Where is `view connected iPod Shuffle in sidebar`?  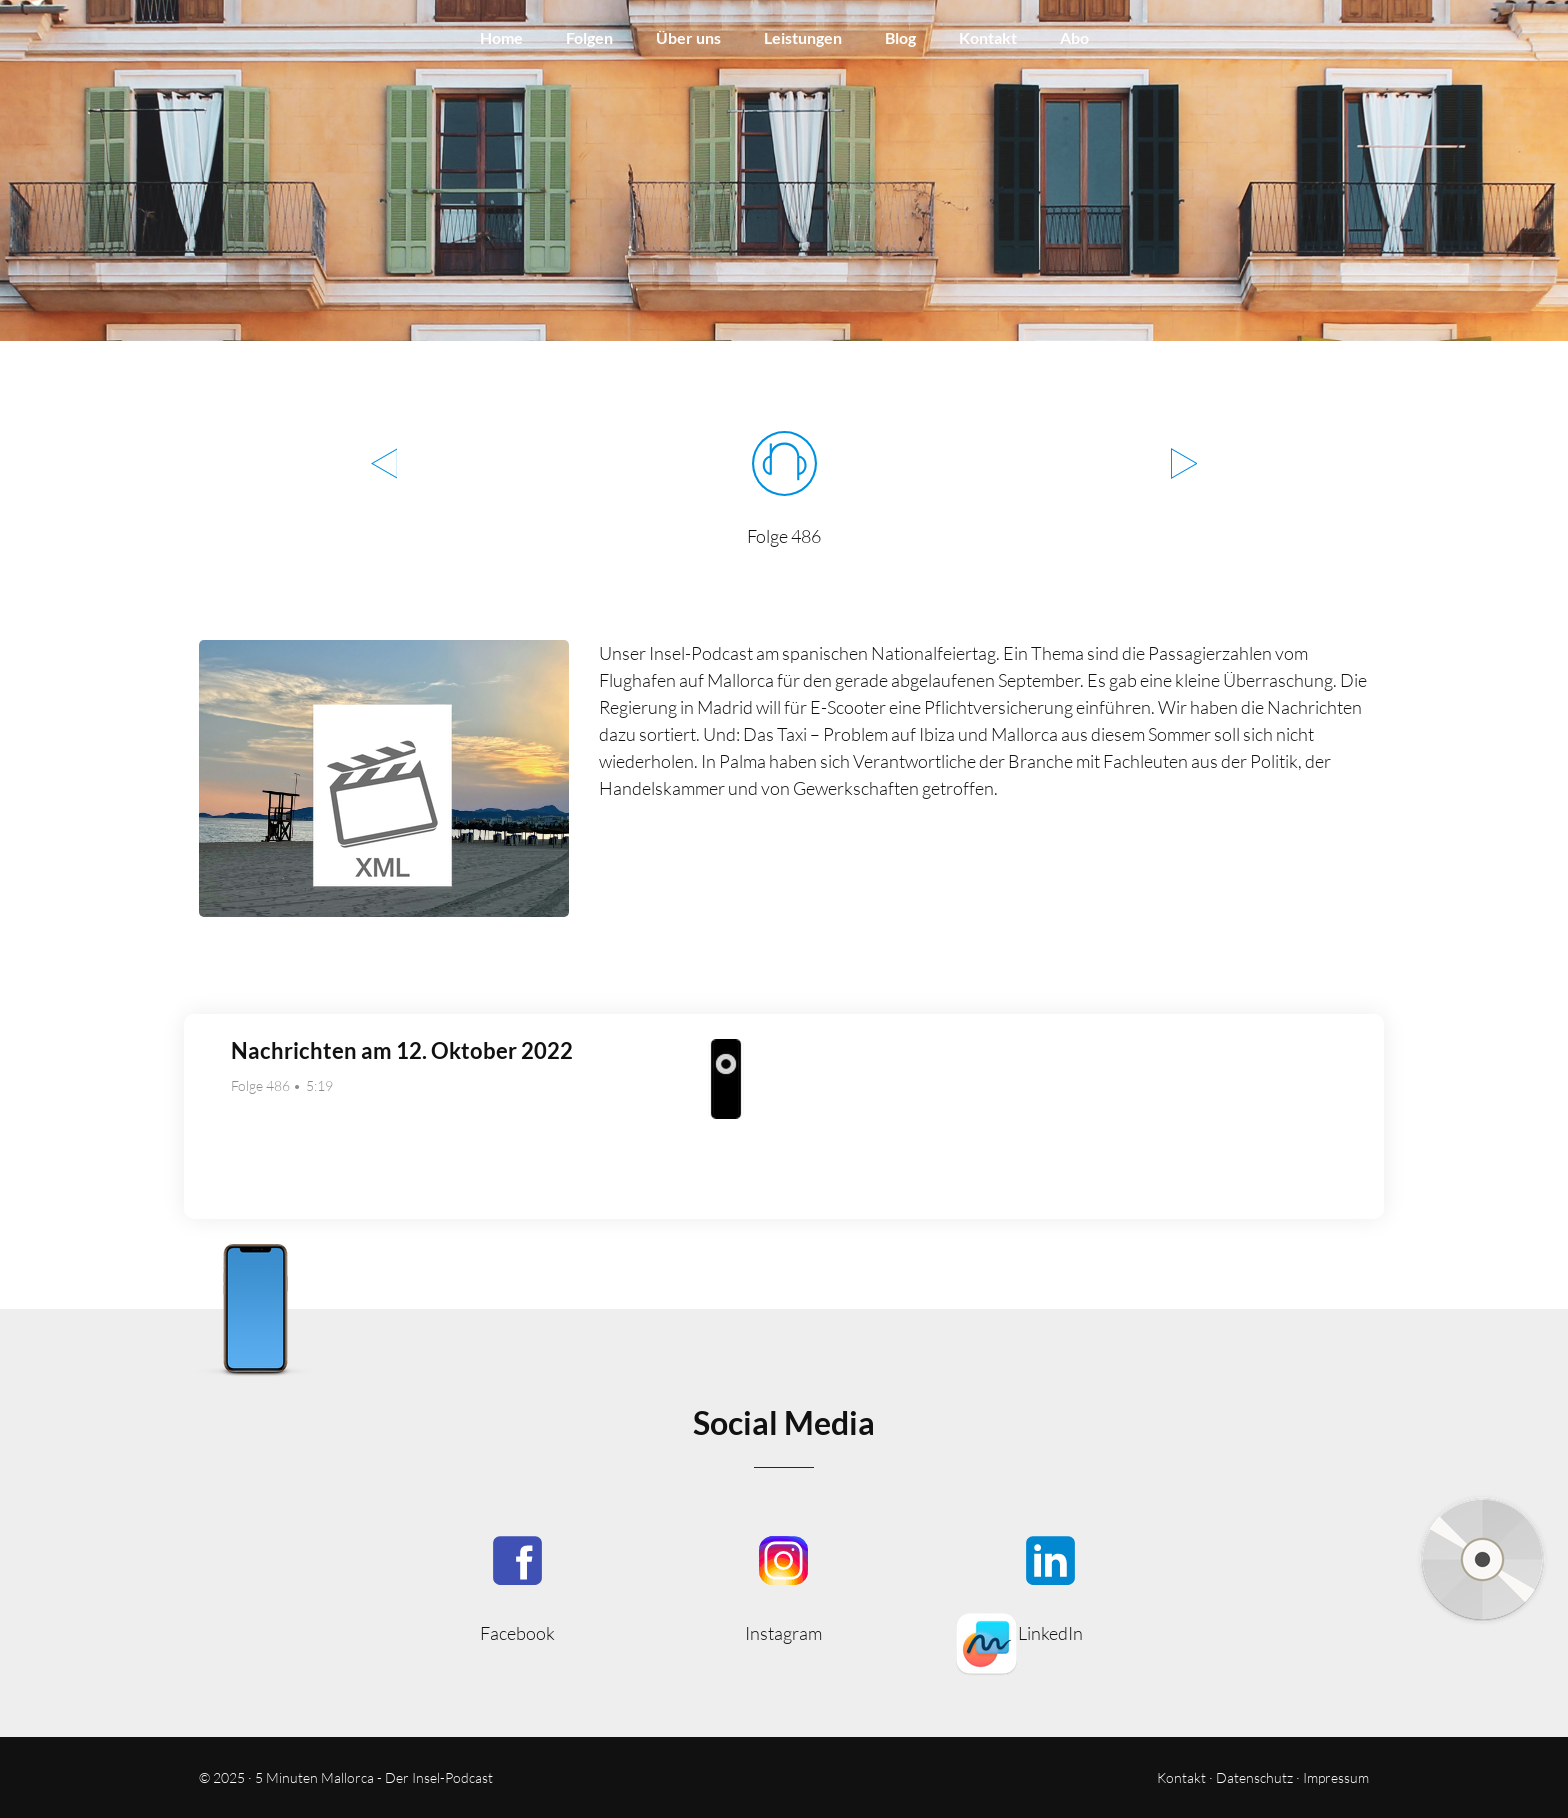 view connected iPod Shuffle in sidebar is located at coordinates (726, 1079).